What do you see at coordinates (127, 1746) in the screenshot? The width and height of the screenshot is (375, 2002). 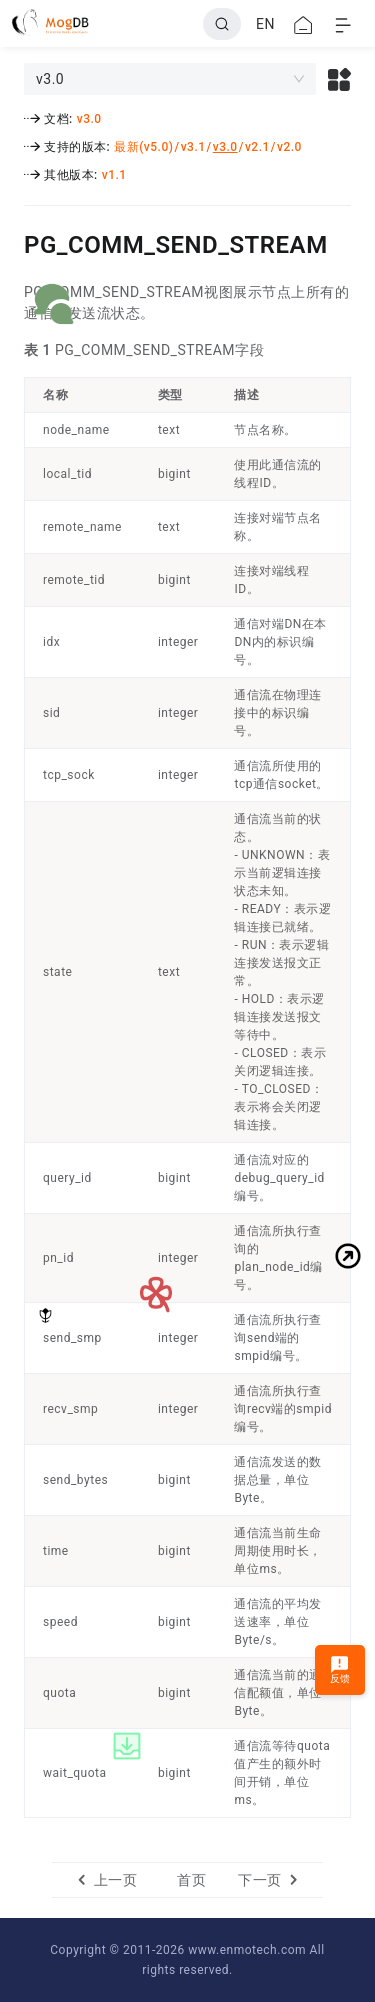 I see `download file to inbox or tray` at bounding box center [127, 1746].